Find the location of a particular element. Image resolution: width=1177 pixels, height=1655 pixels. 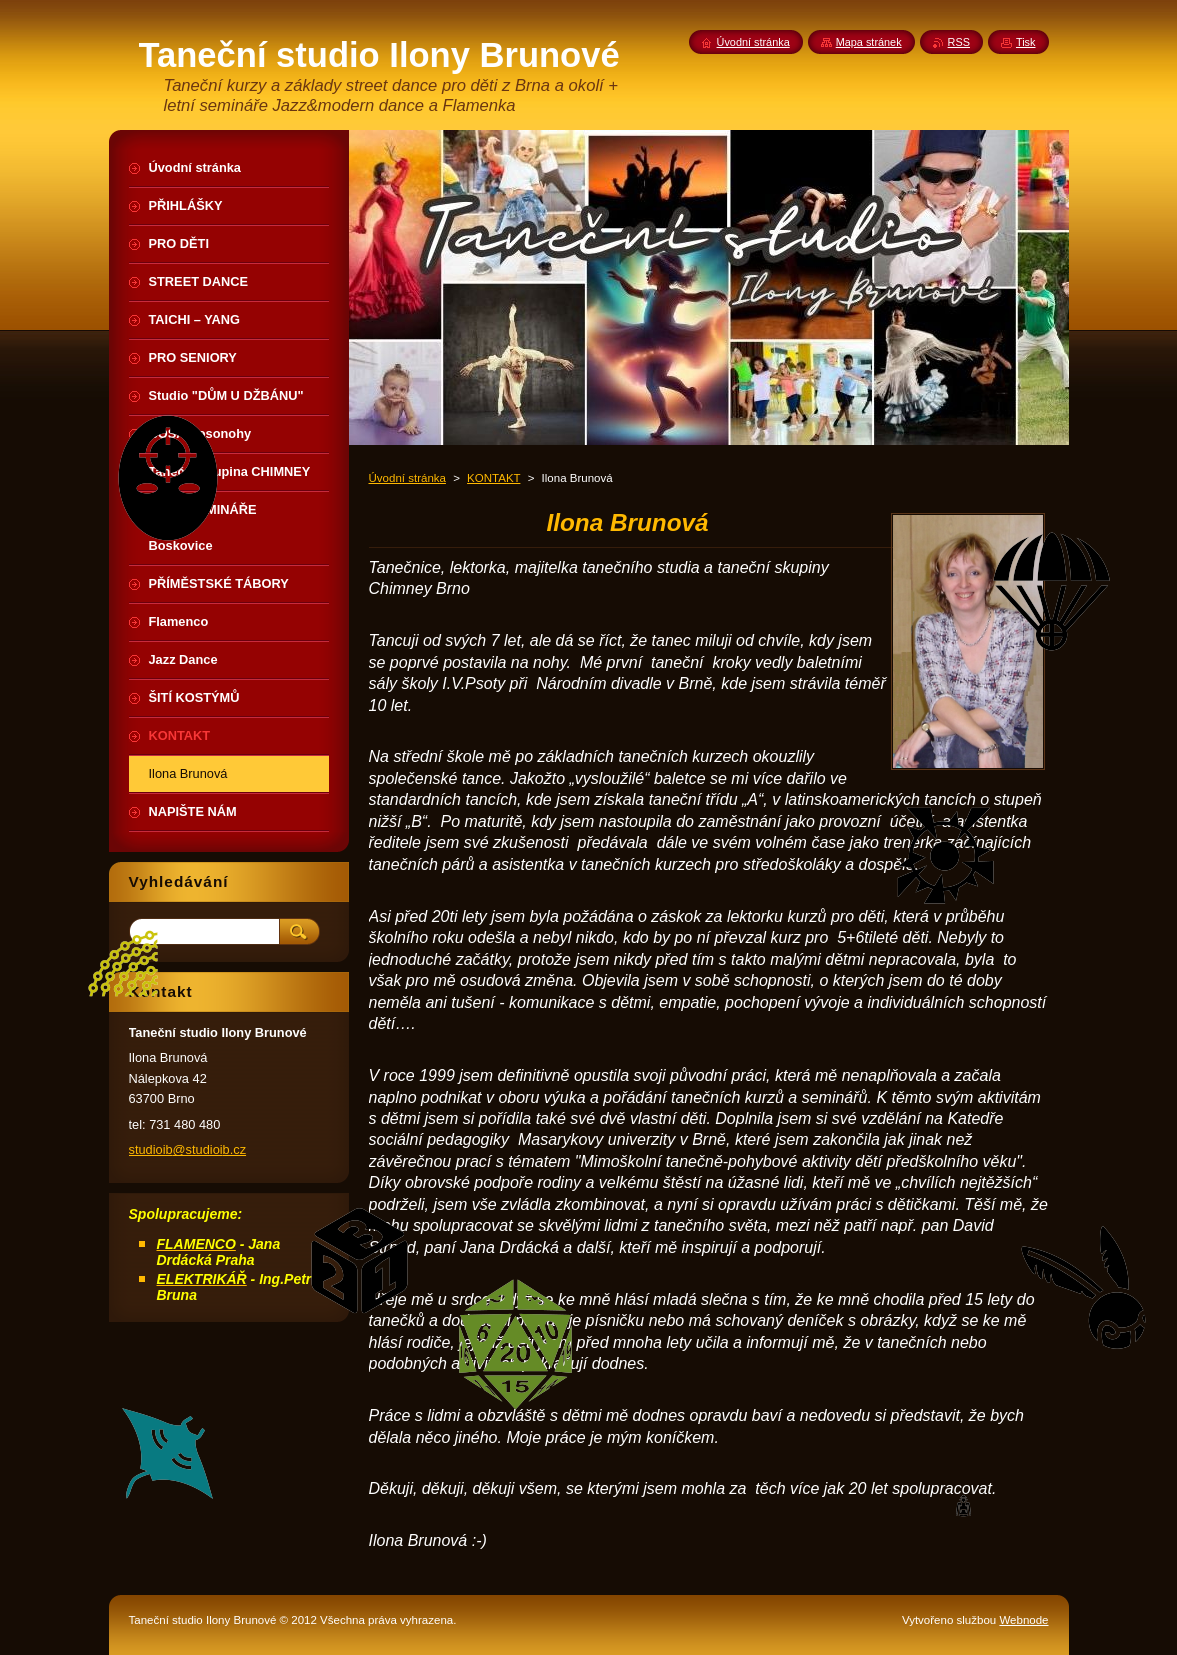

browse hoodies or casual apparel is located at coordinates (963, 1505).